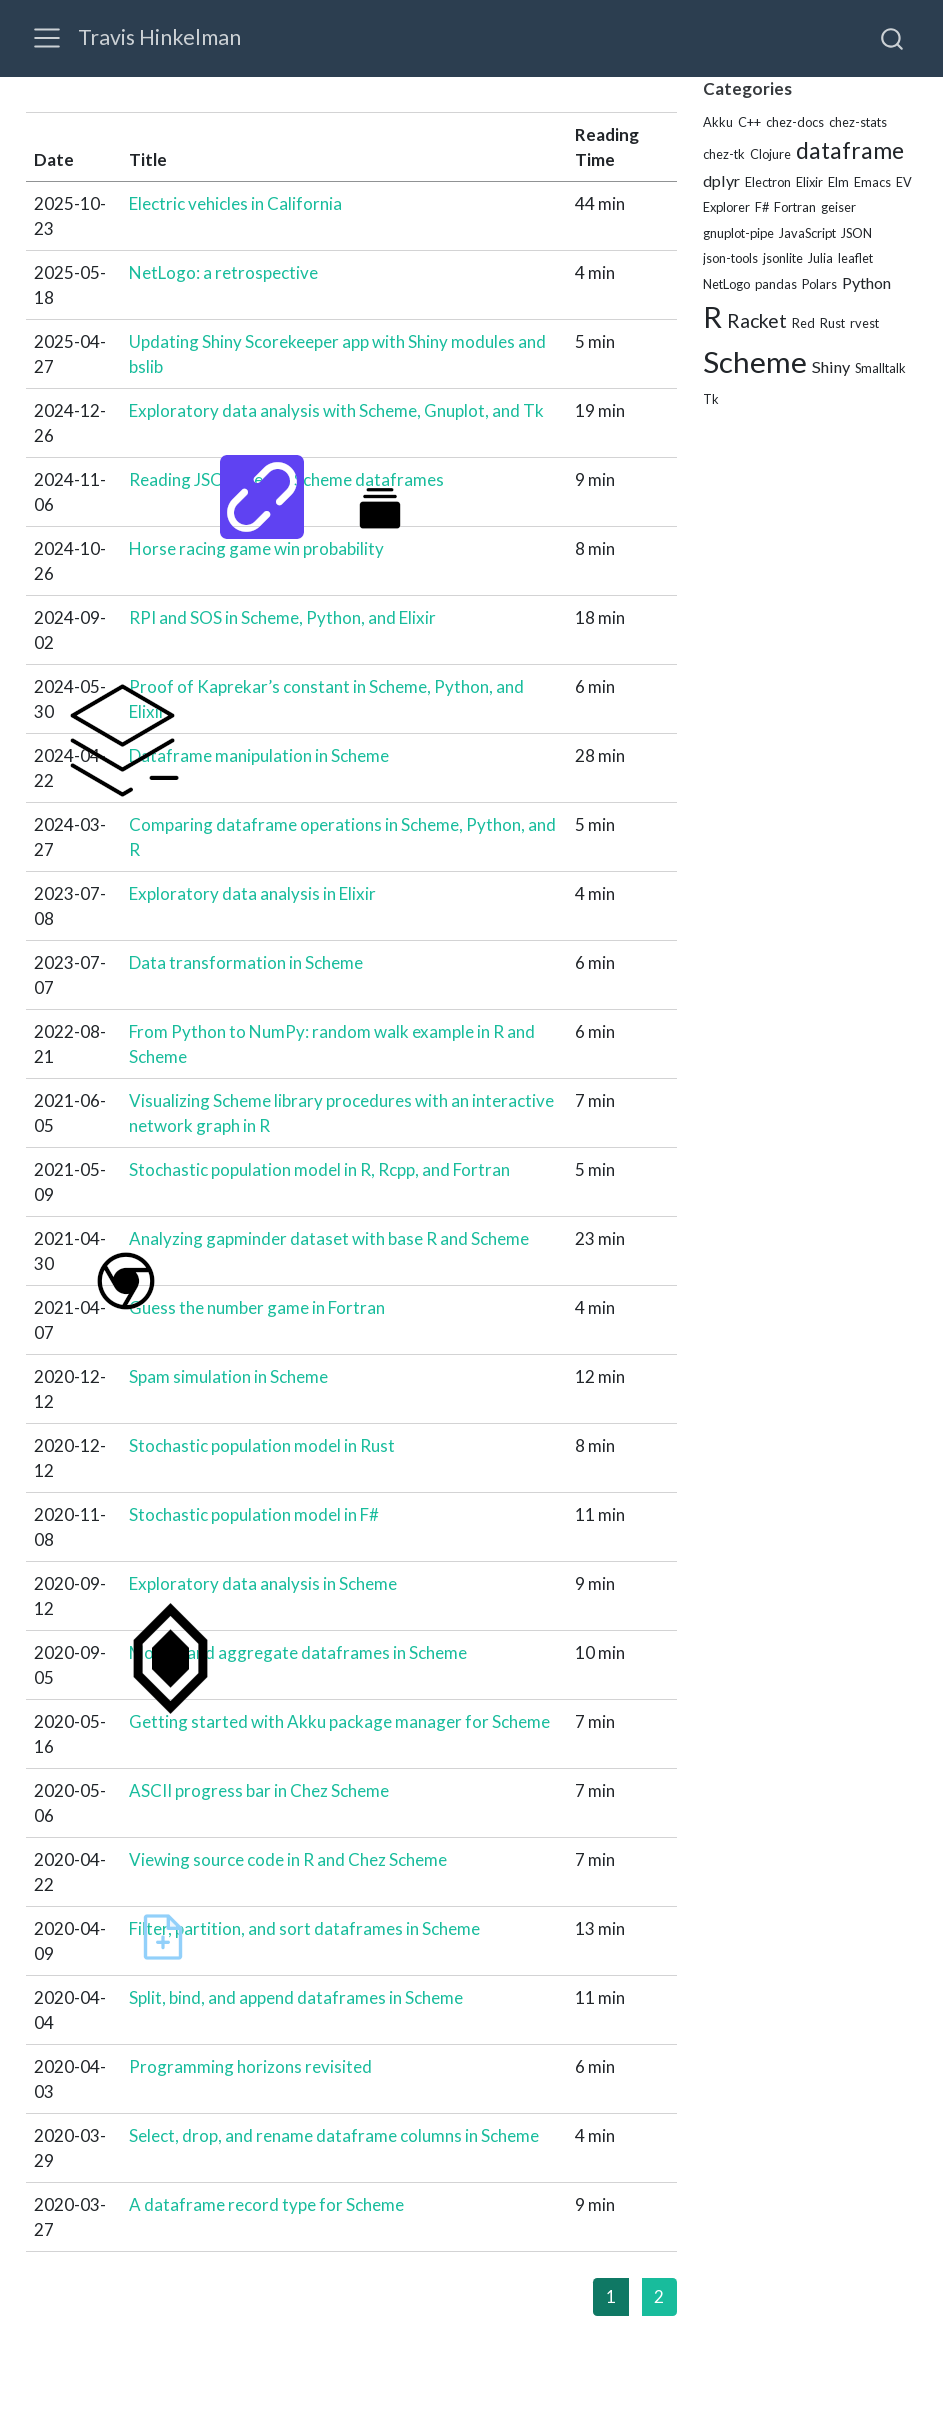 Image resolution: width=943 pixels, height=2410 pixels. I want to click on open Google Chrome browser, so click(126, 1281).